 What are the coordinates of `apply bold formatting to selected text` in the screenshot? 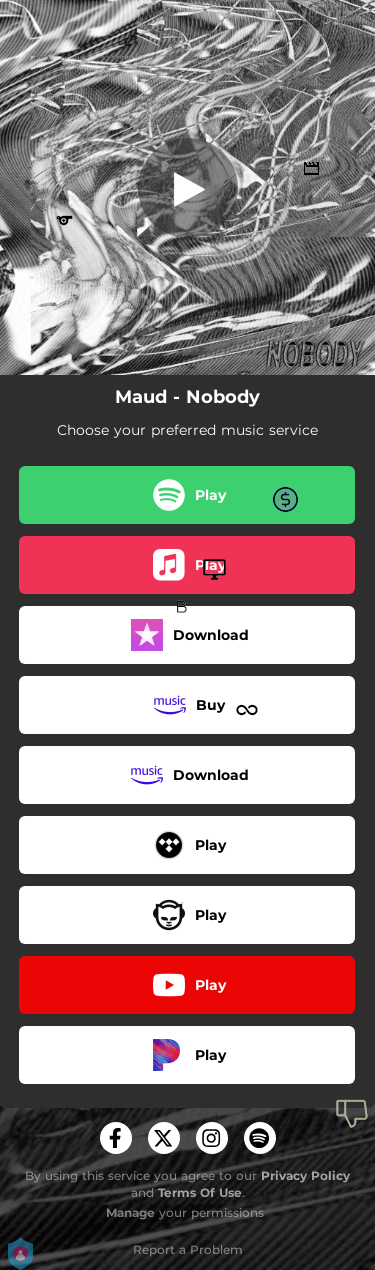 It's located at (181, 607).